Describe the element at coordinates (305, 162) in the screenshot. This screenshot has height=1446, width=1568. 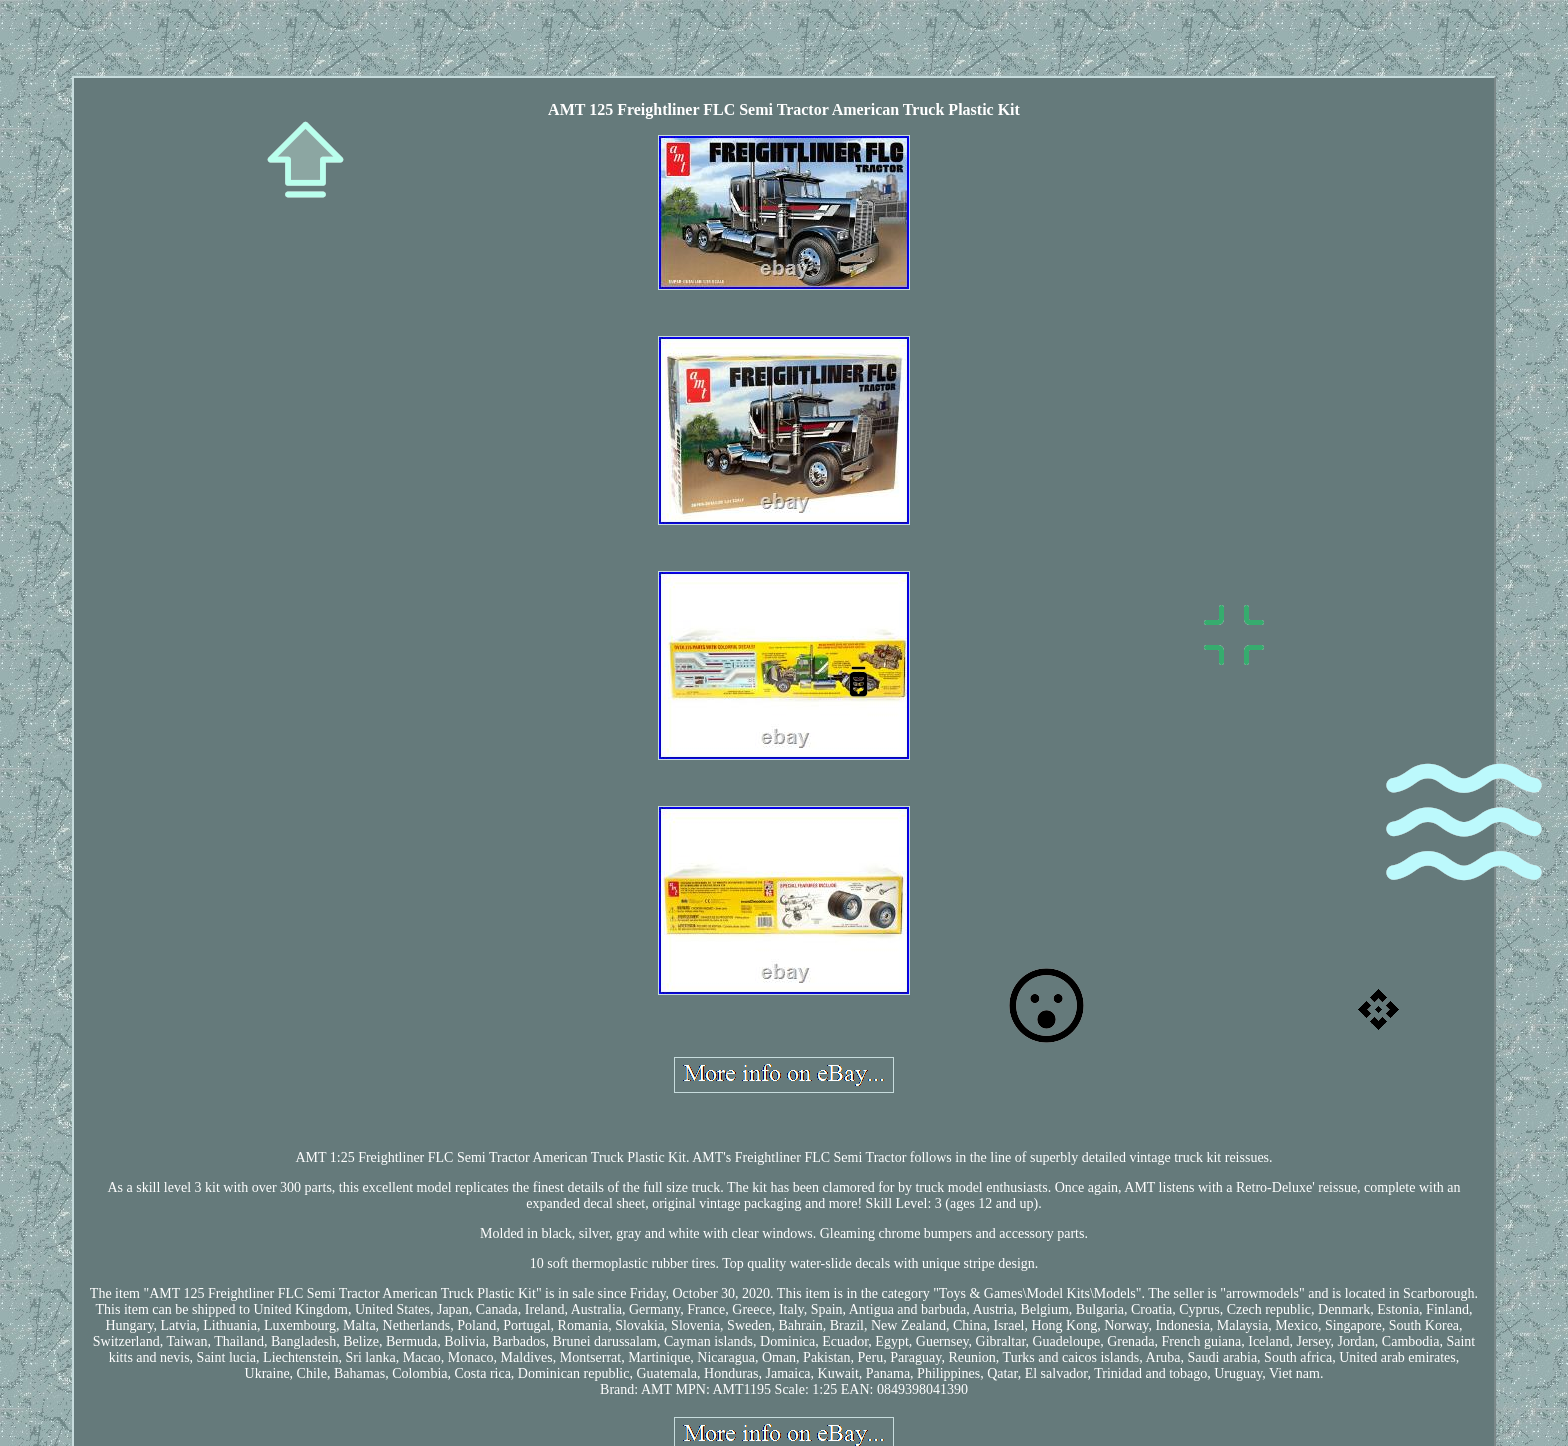
I see `upload a file or document` at that location.